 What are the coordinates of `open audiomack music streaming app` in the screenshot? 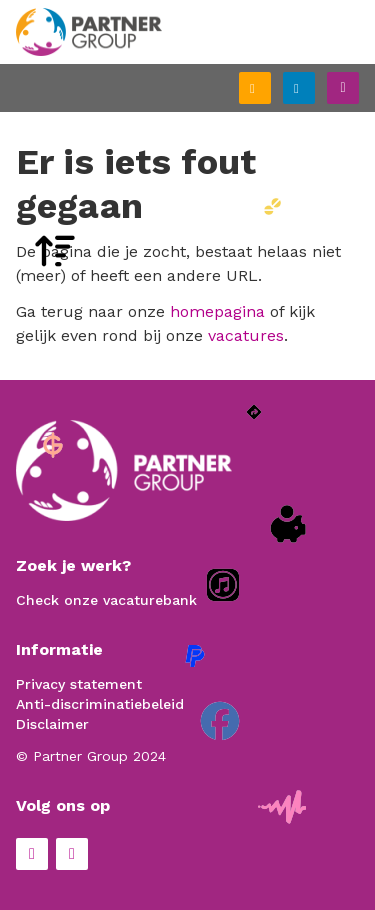 It's located at (282, 807).